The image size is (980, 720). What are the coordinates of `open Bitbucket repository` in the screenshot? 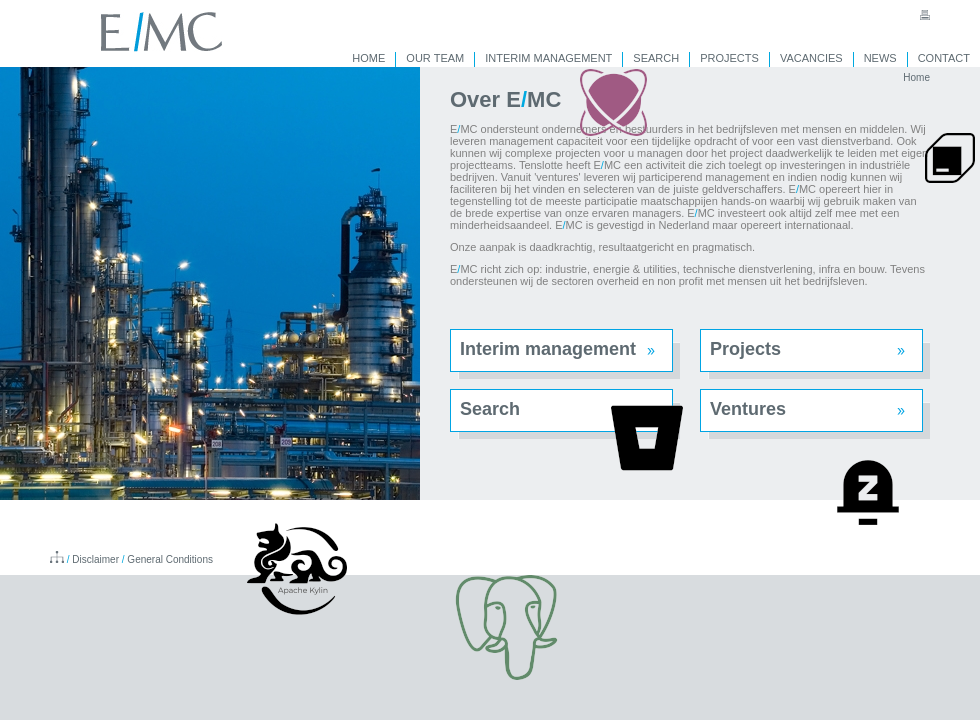 It's located at (647, 438).